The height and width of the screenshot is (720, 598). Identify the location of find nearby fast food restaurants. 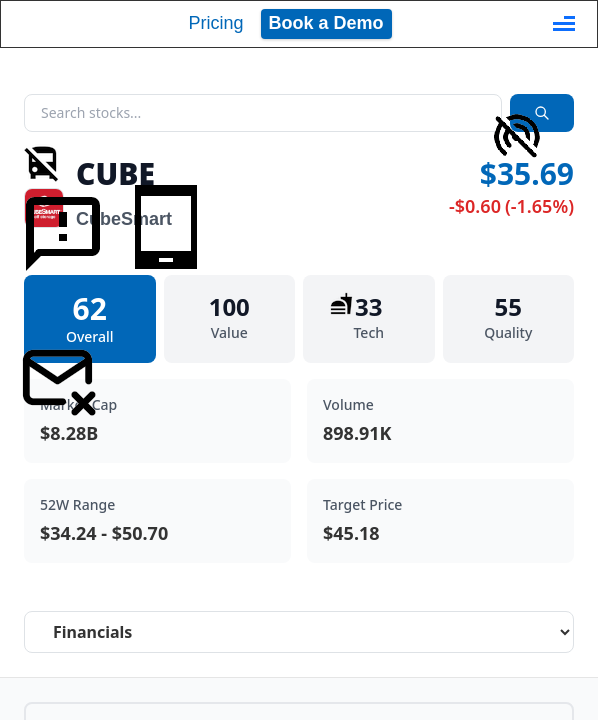
(341, 303).